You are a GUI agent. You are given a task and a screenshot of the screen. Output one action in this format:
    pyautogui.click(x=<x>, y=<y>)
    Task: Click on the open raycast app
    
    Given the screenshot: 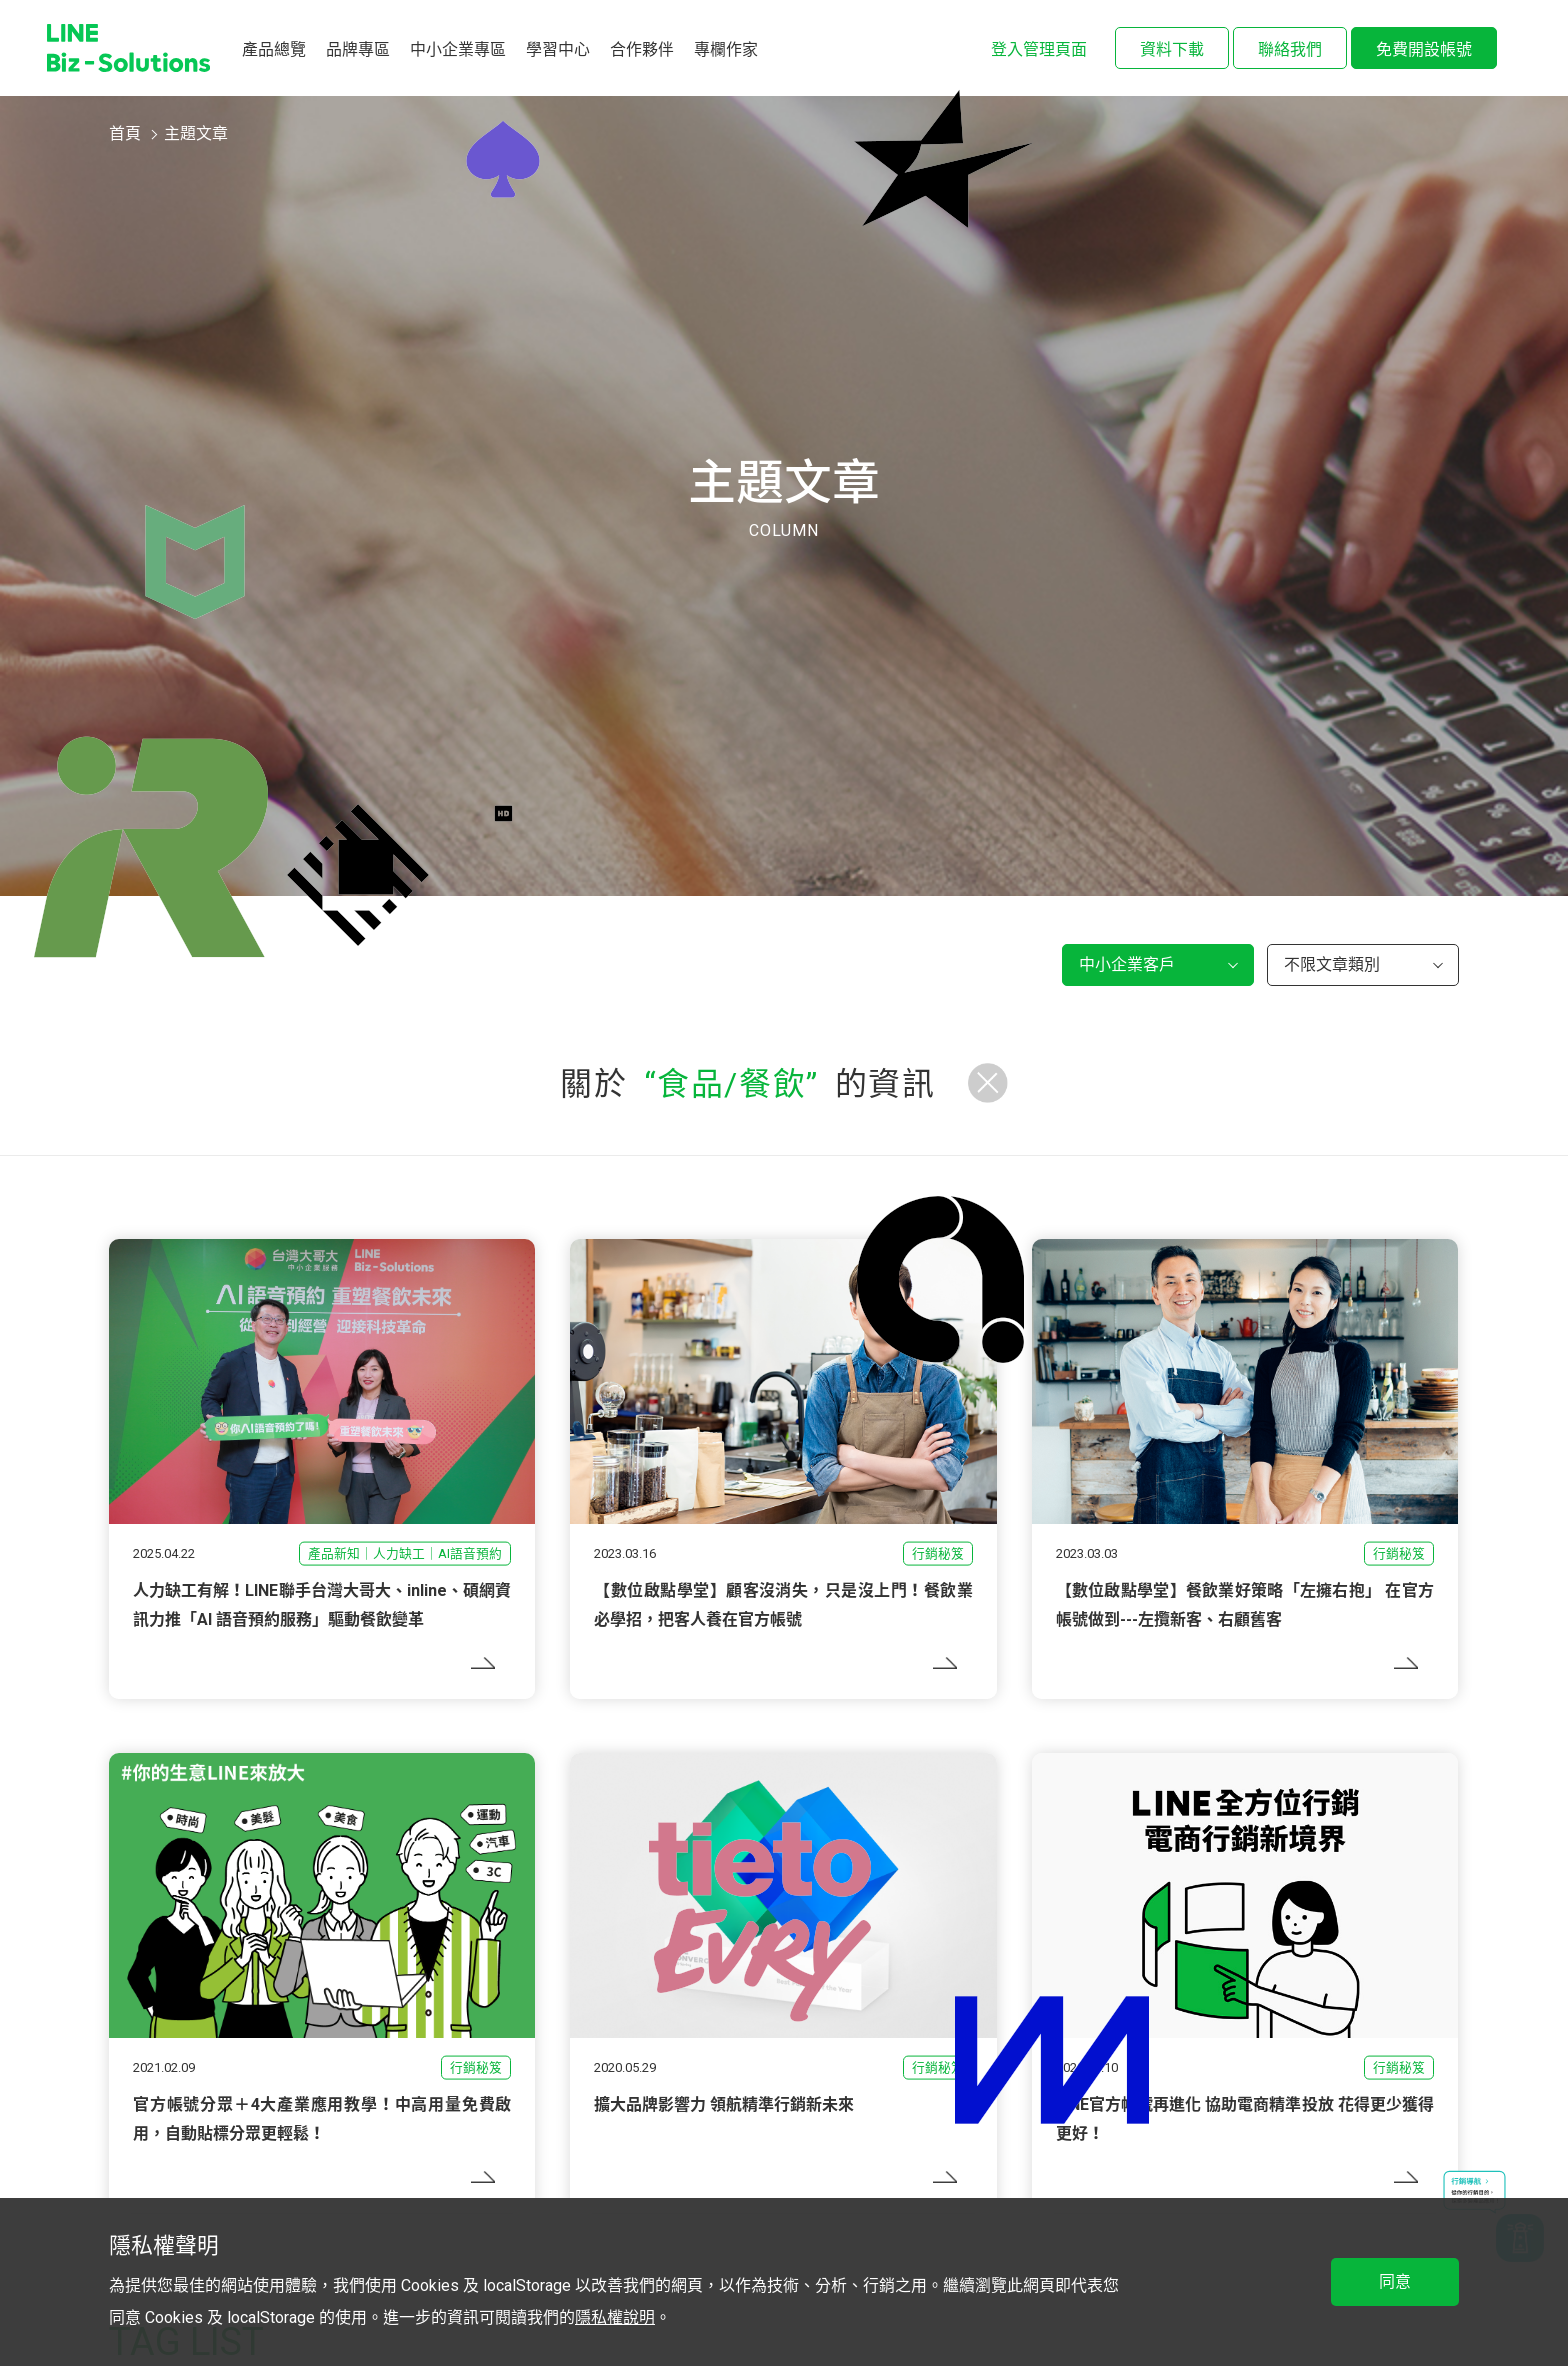 What is the action you would take?
    pyautogui.click(x=358, y=875)
    